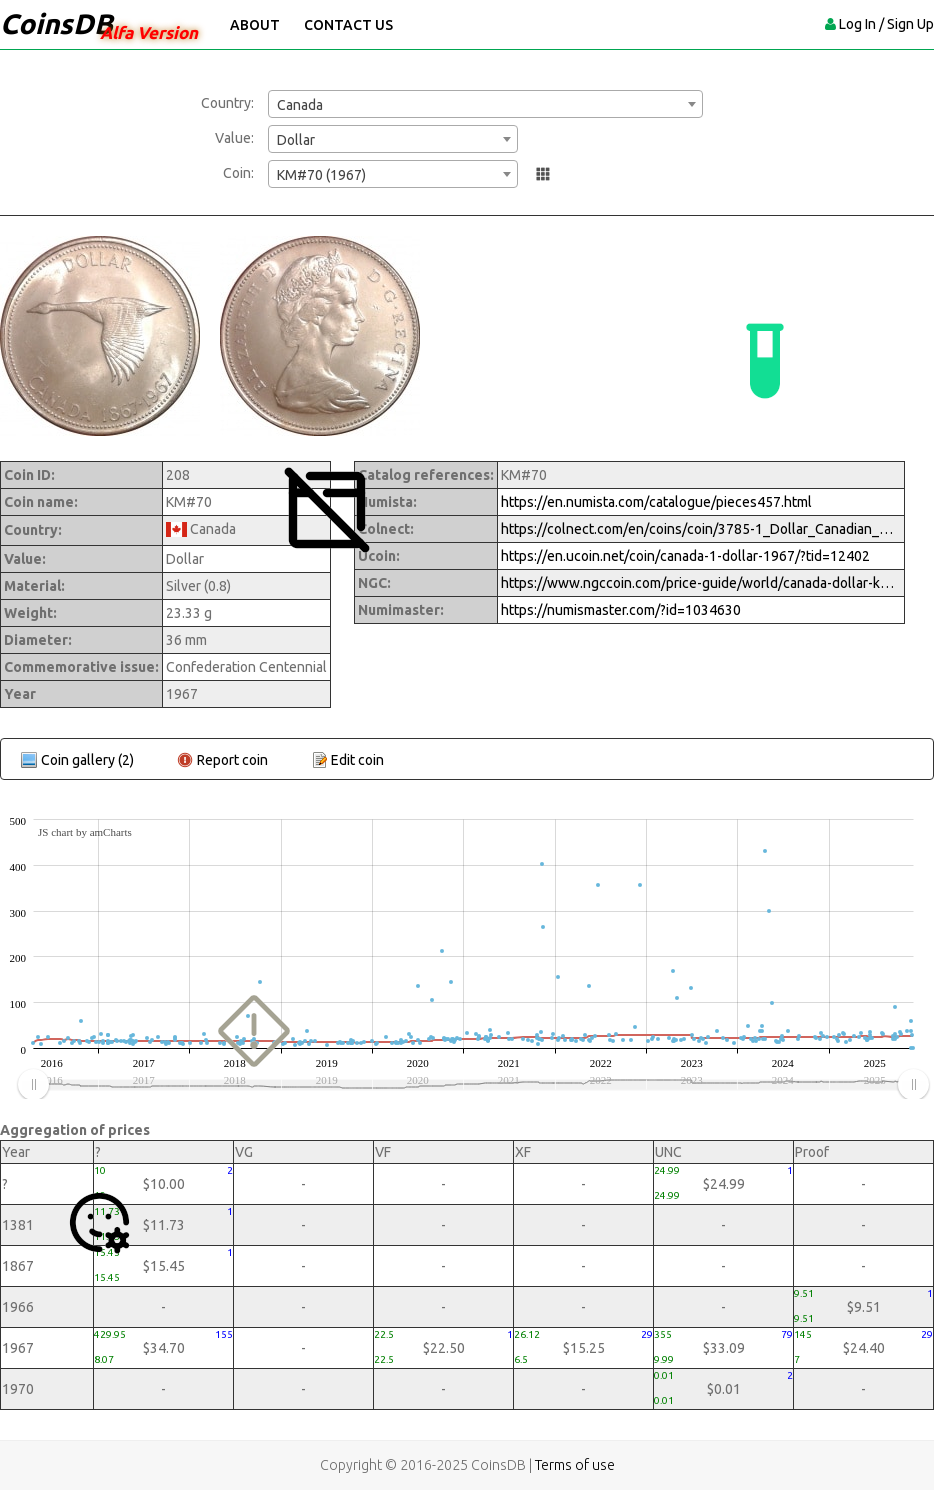  Describe the element at coordinates (765, 361) in the screenshot. I see `view test results or lab data` at that location.